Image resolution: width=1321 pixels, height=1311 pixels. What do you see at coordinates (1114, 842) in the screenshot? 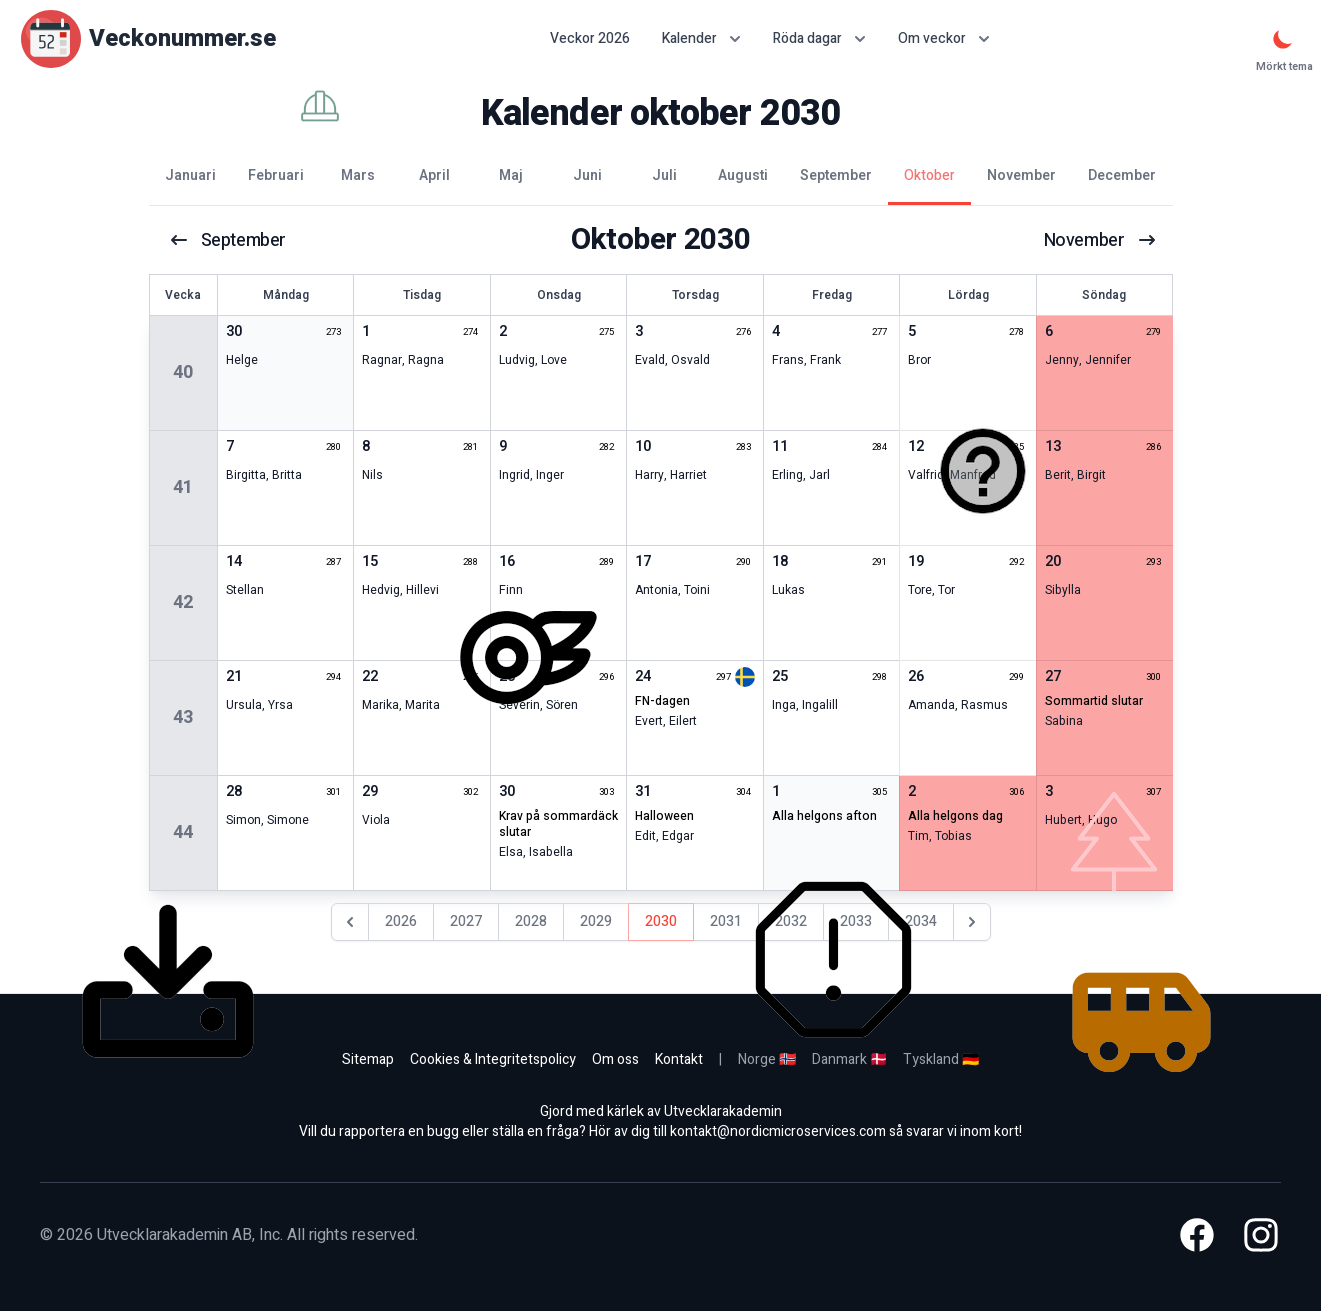
I see `access nature or outdoor-related content` at bounding box center [1114, 842].